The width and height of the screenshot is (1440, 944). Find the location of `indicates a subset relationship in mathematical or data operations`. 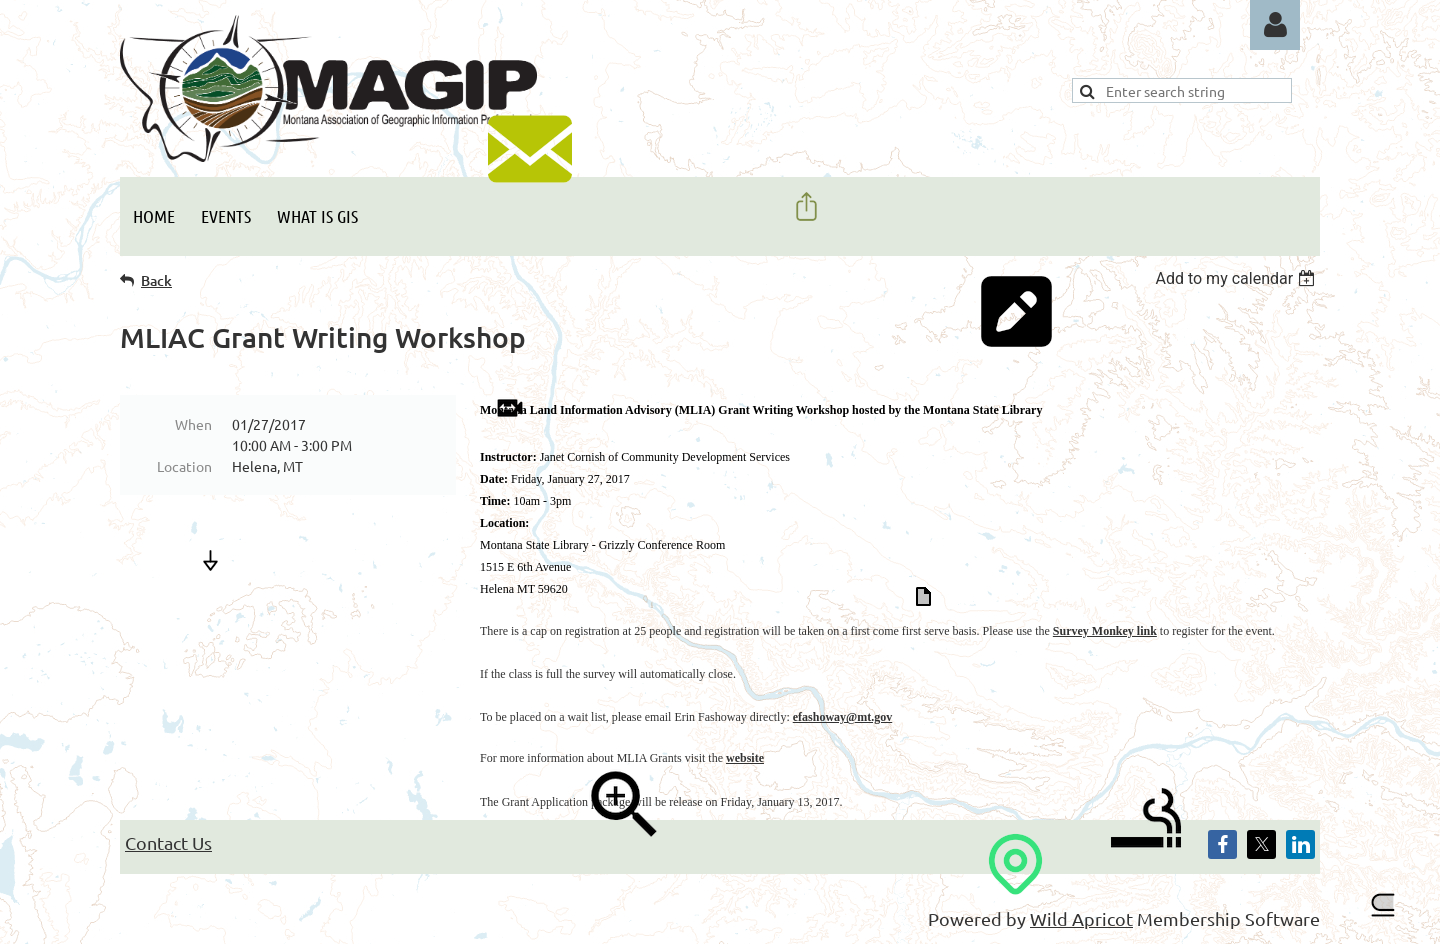

indicates a subset relationship in mathematical or data operations is located at coordinates (1383, 904).